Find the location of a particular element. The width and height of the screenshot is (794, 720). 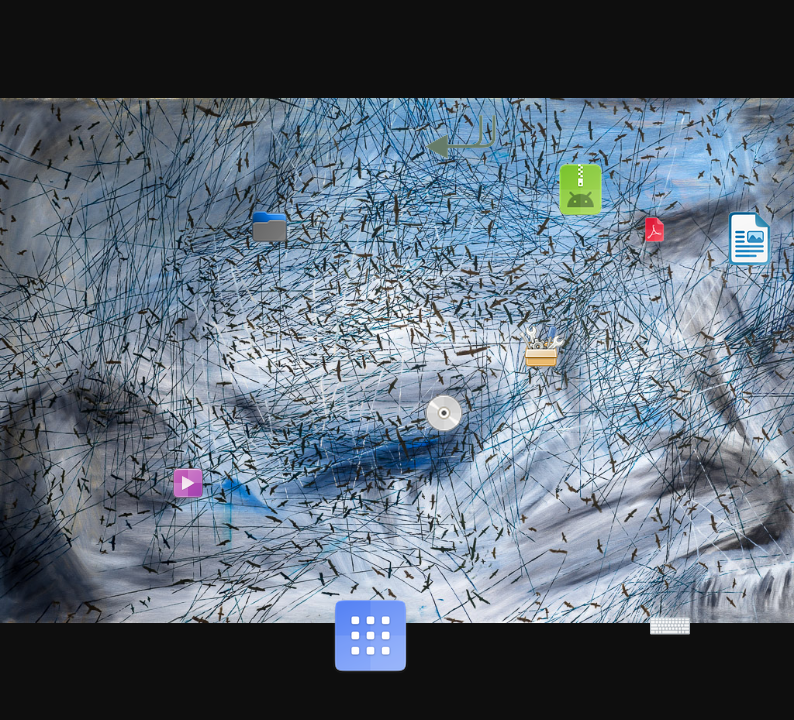

access additional system preferences is located at coordinates (541, 347).